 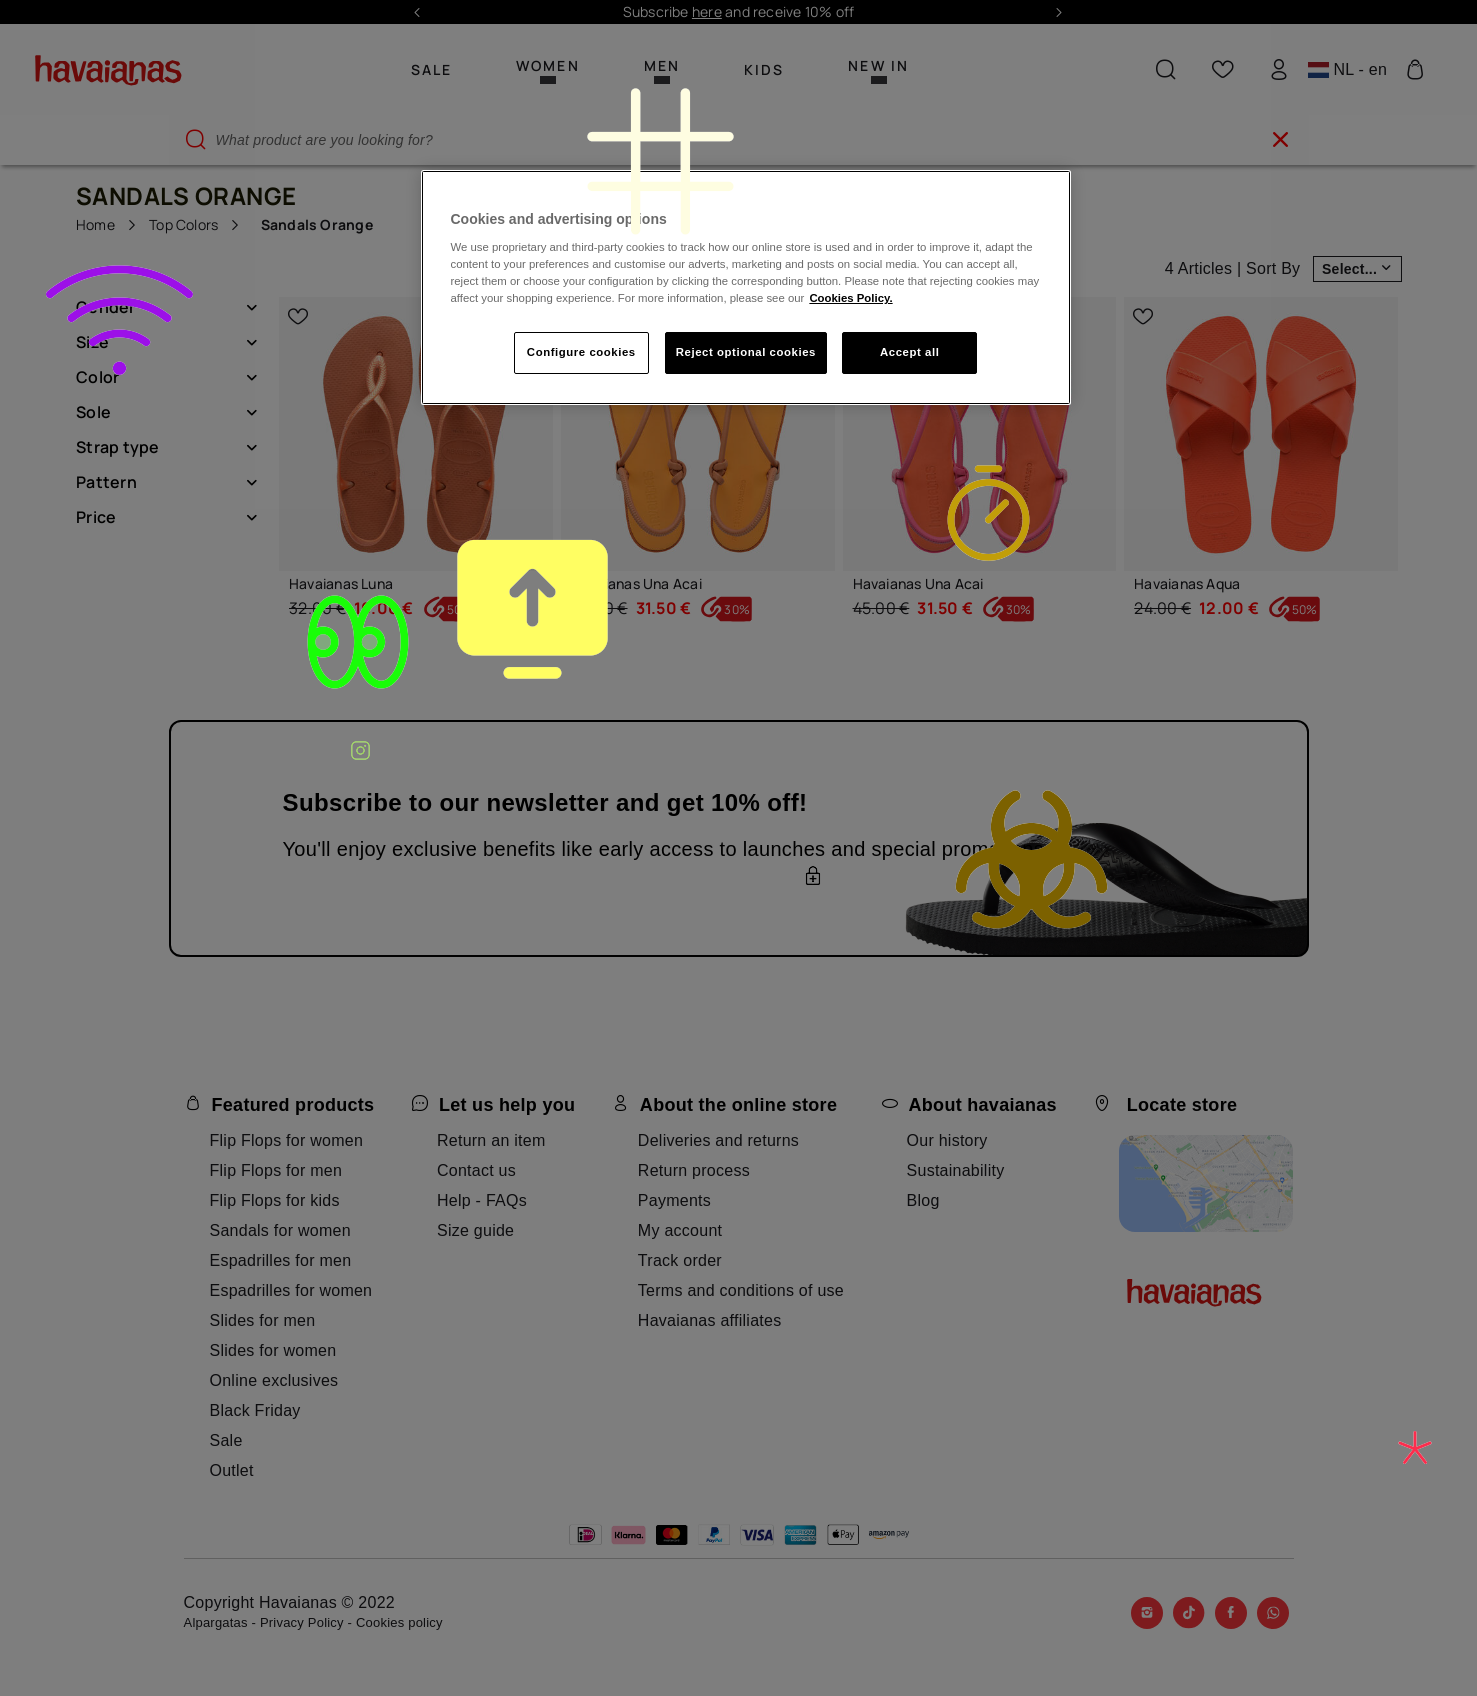 I want to click on set a countdown timer, so click(x=988, y=516).